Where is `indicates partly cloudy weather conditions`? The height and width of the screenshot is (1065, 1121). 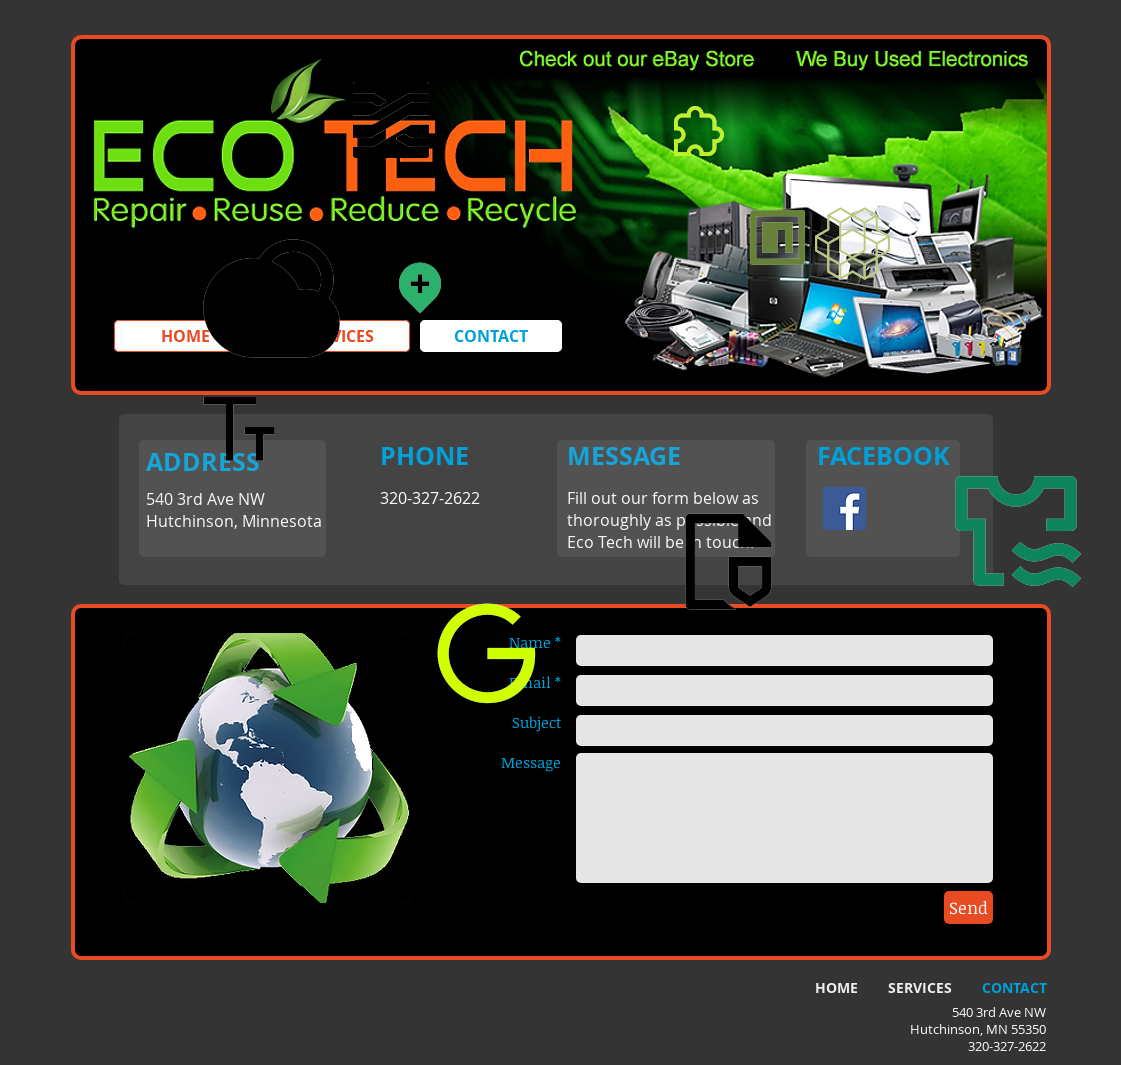
indicates partly cloudy weather conditions is located at coordinates (271, 301).